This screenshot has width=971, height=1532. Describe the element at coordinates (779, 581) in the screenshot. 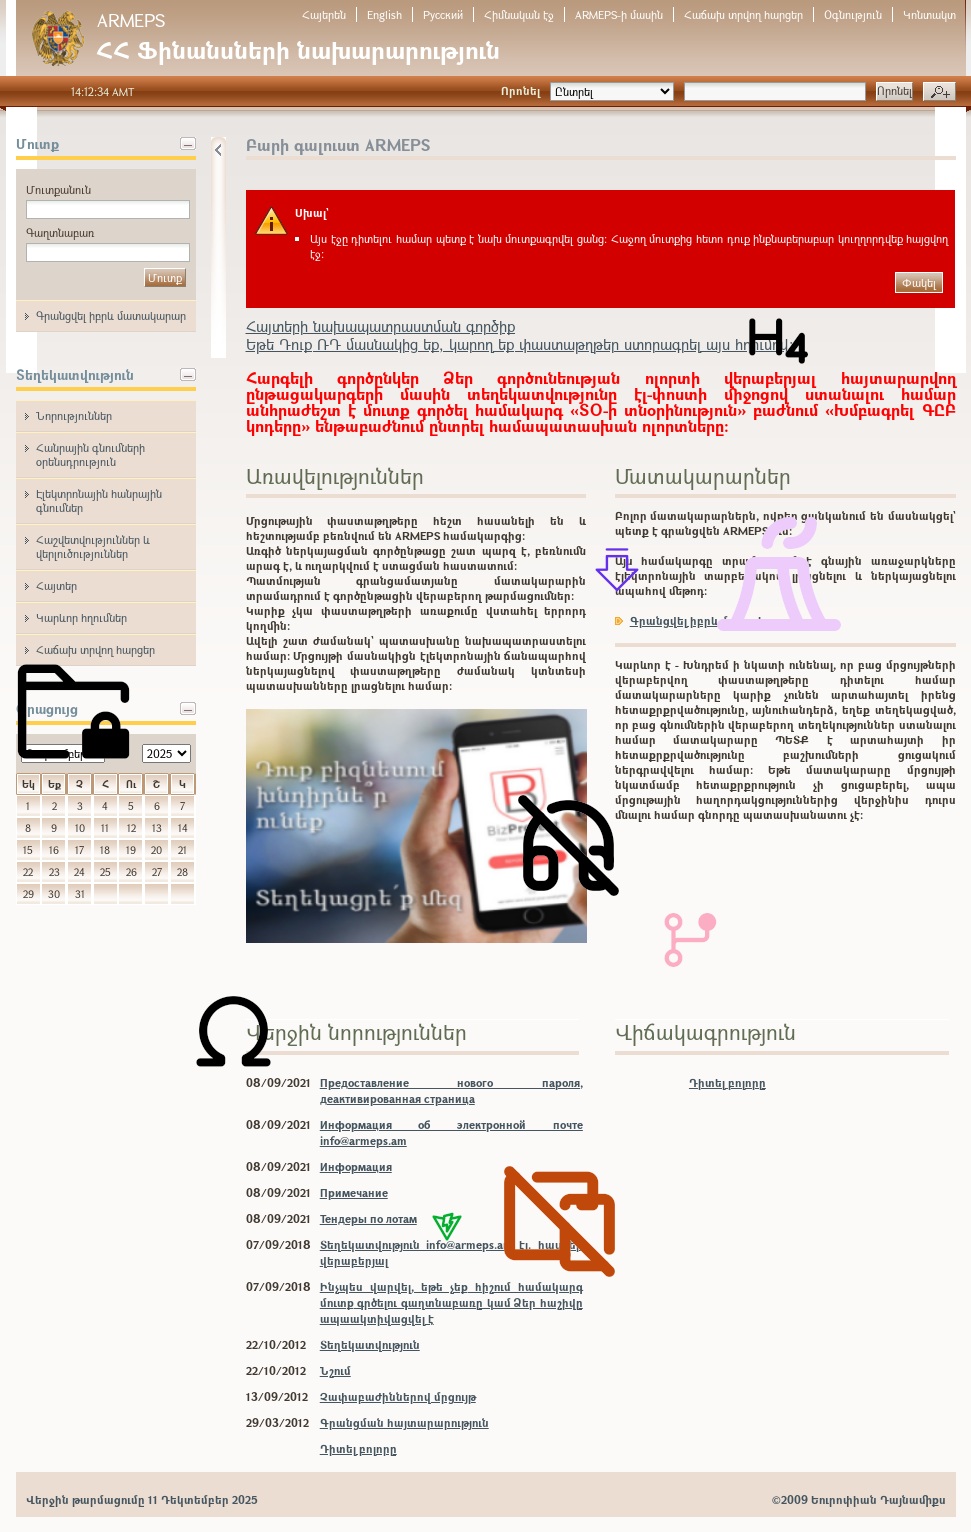

I see `view nuclear power plant information` at that location.